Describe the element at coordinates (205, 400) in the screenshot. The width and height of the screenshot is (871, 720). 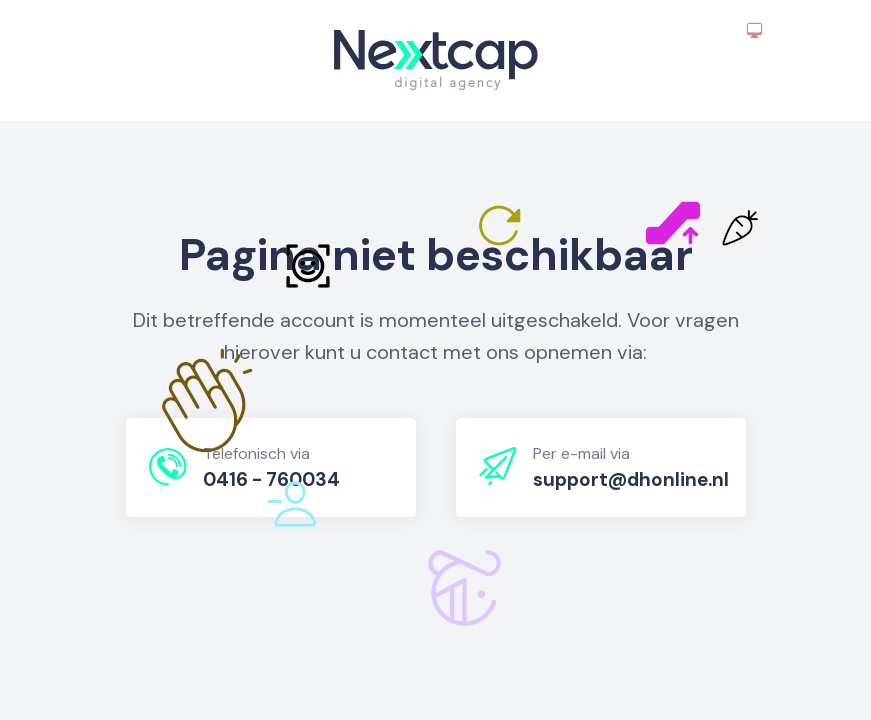
I see `applaud or show appreciation for content` at that location.